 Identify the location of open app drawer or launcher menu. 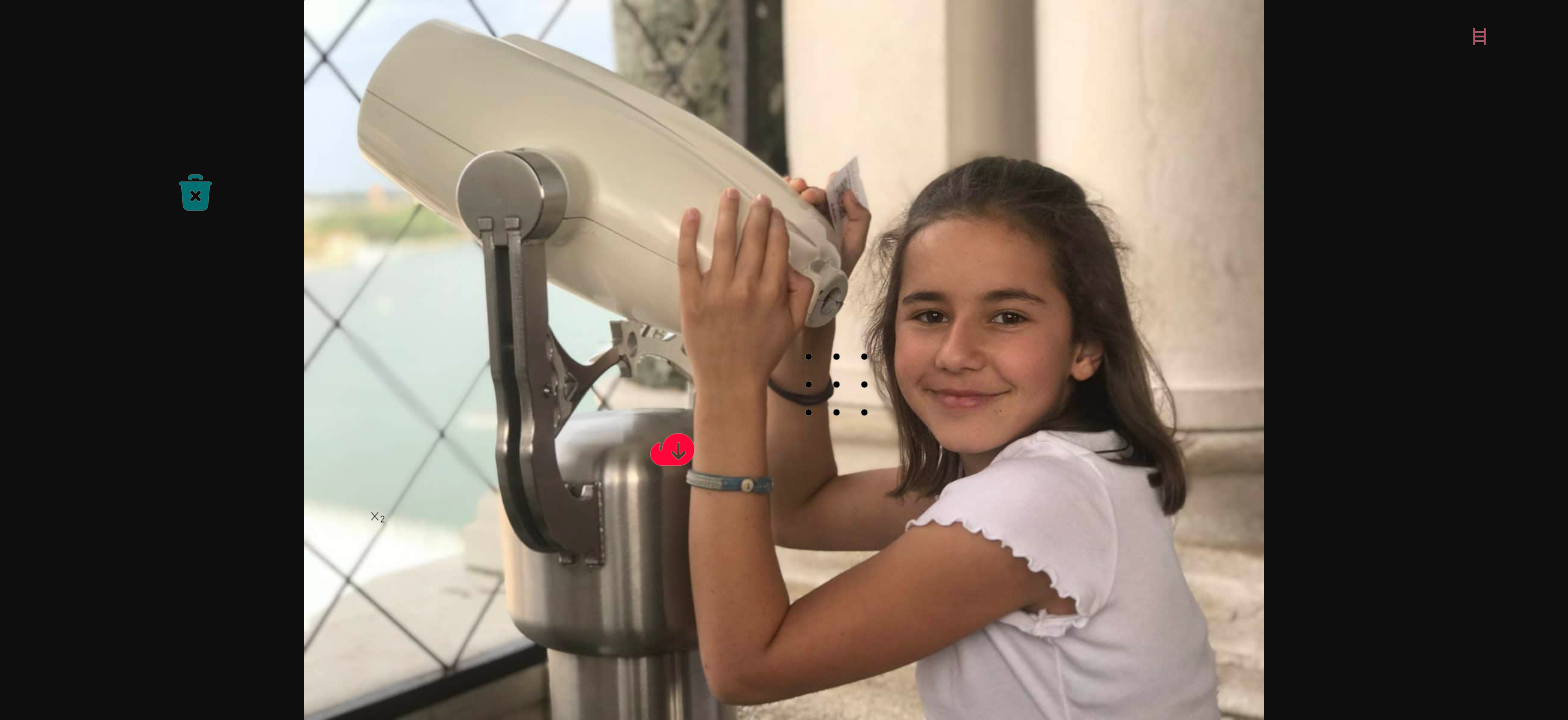
(836, 384).